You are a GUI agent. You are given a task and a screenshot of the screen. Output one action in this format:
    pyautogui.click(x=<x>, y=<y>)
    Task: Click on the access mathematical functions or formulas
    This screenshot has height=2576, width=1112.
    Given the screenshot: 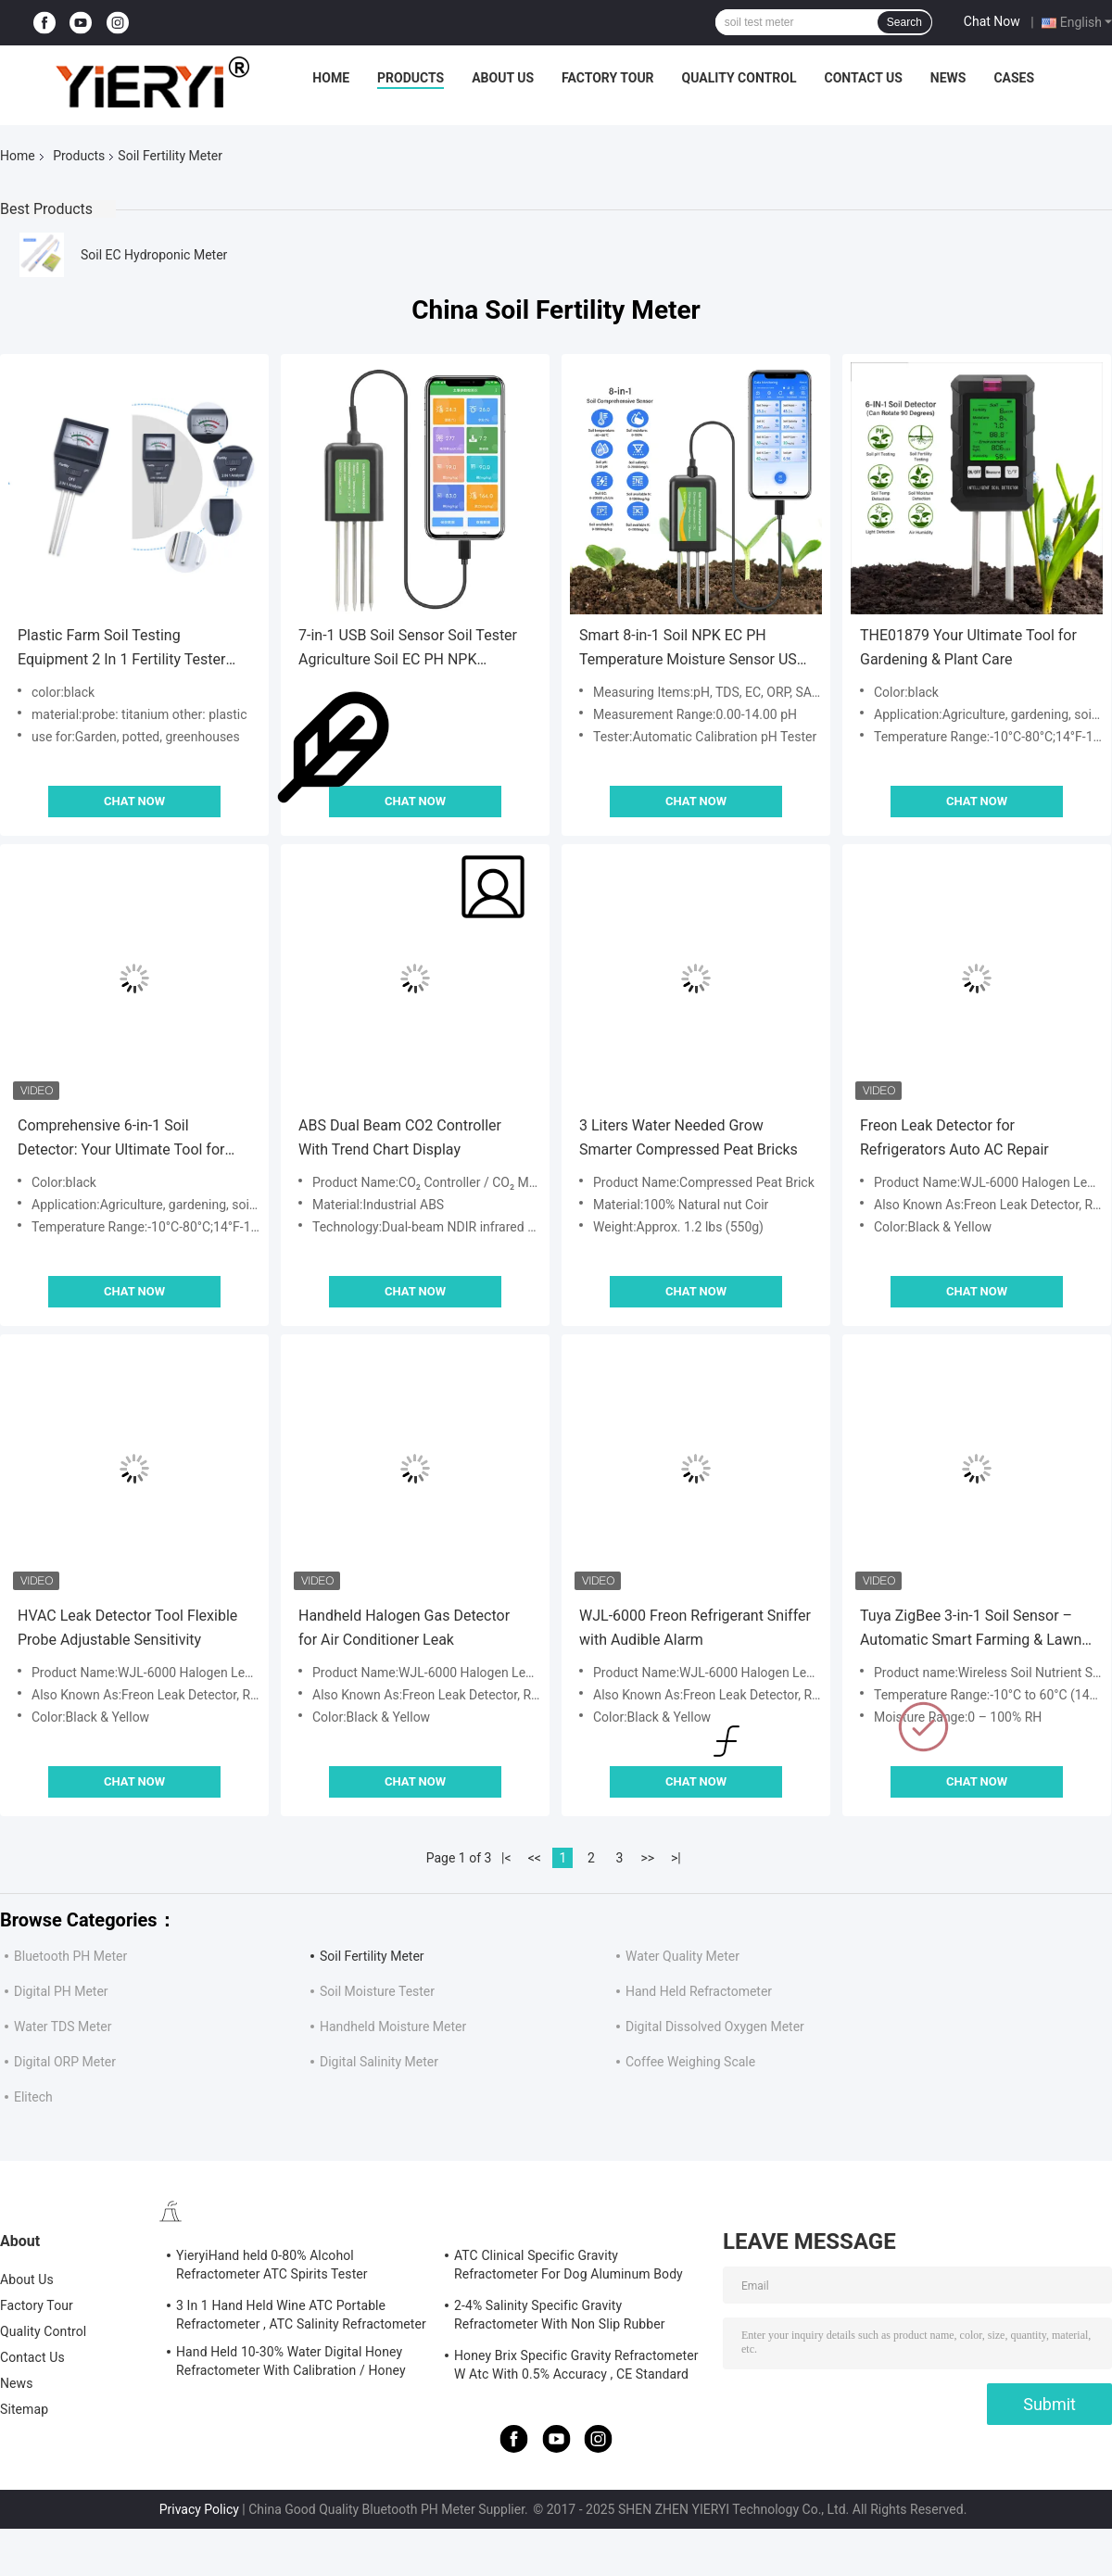 What is the action you would take?
    pyautogui.click(x=727, y=1741)
    